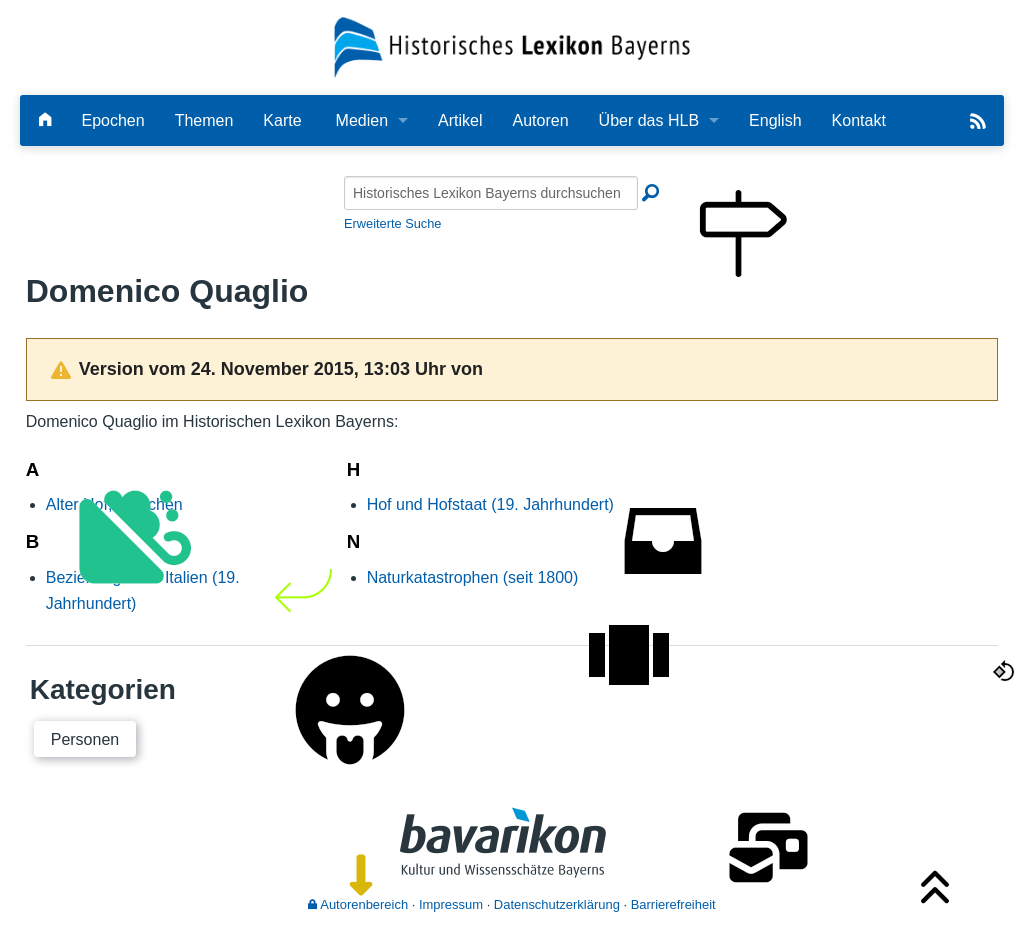  What do you see at coordinates (935, 887) in the screenshot?
I see `scroll to top of page` at bounding box center [935, 887].